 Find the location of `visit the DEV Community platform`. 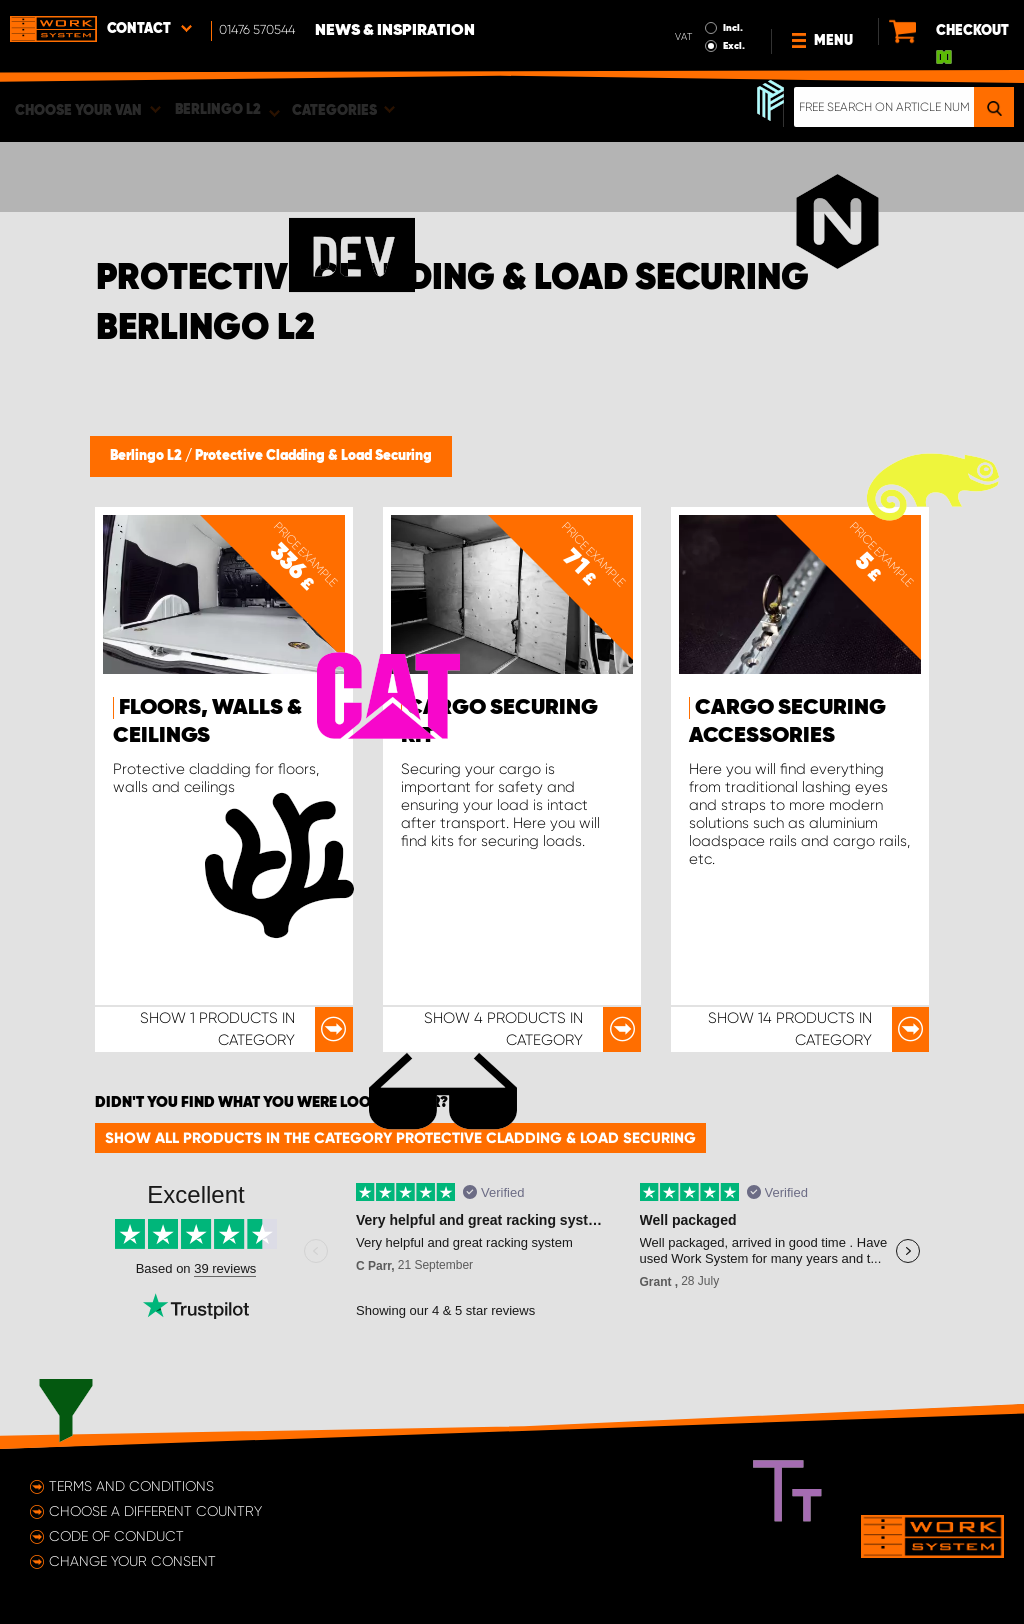

visit the DEV Community platform is located at coordinates (352, 255).